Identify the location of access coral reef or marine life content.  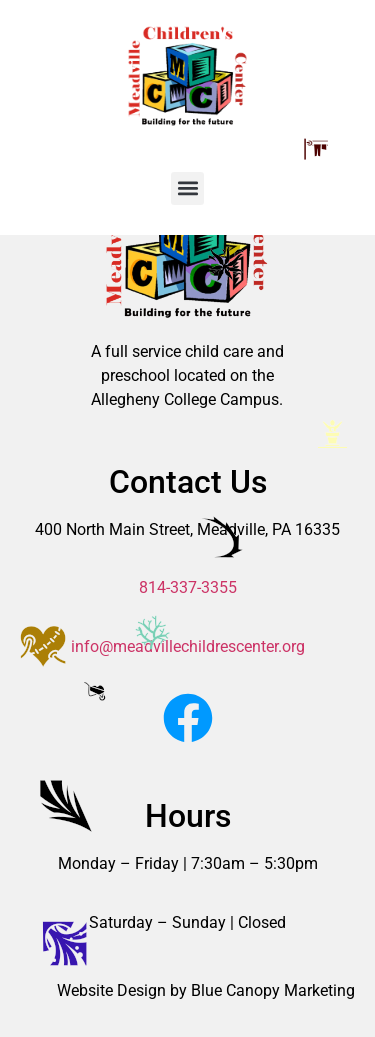
(152, 632).